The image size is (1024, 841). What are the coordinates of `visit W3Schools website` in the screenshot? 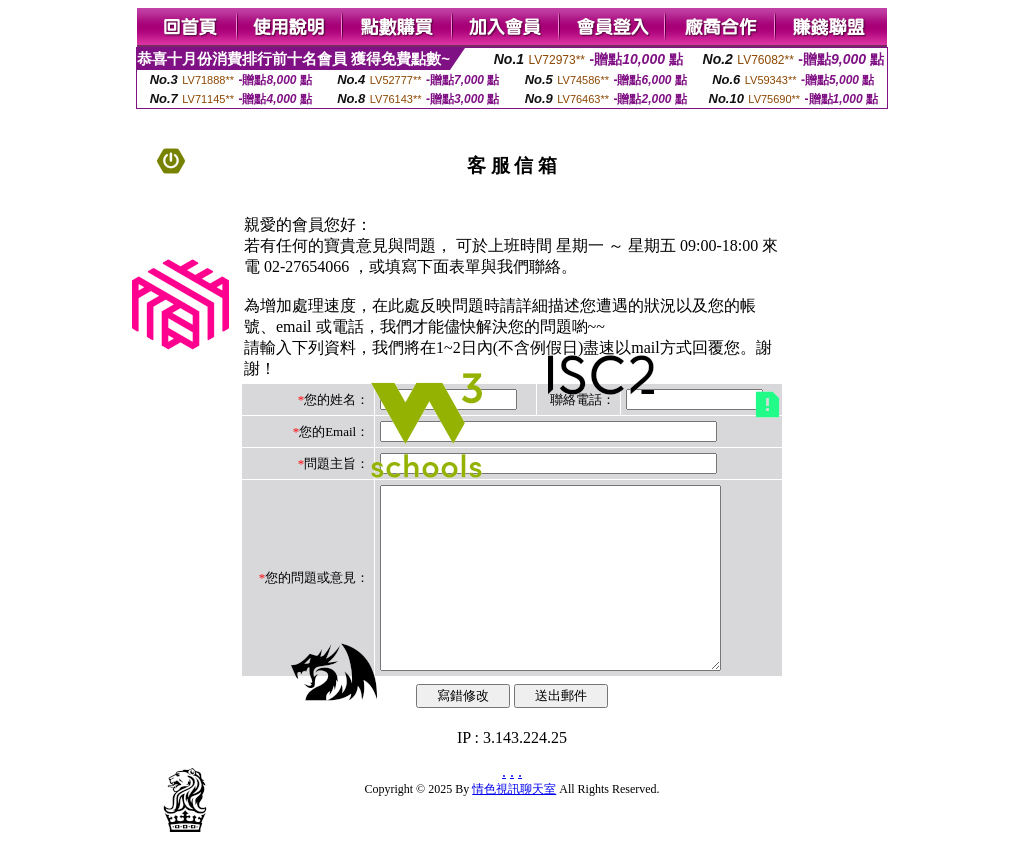 It's located at (426, 425).